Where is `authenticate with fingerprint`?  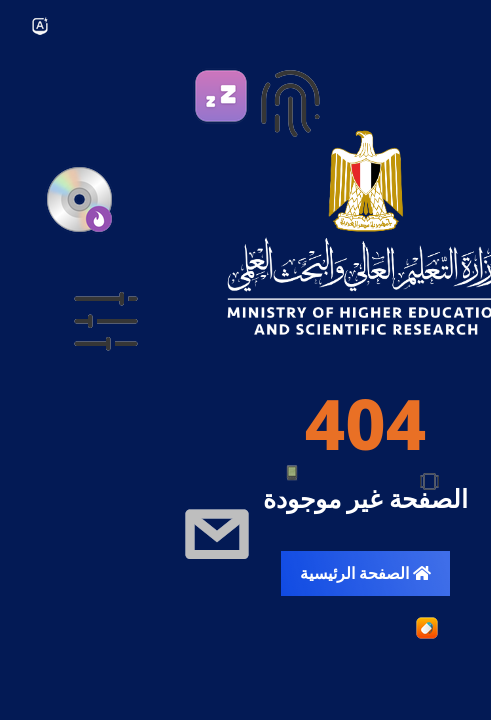 authenticate with fingerprint is located at coordinates (290, 103).